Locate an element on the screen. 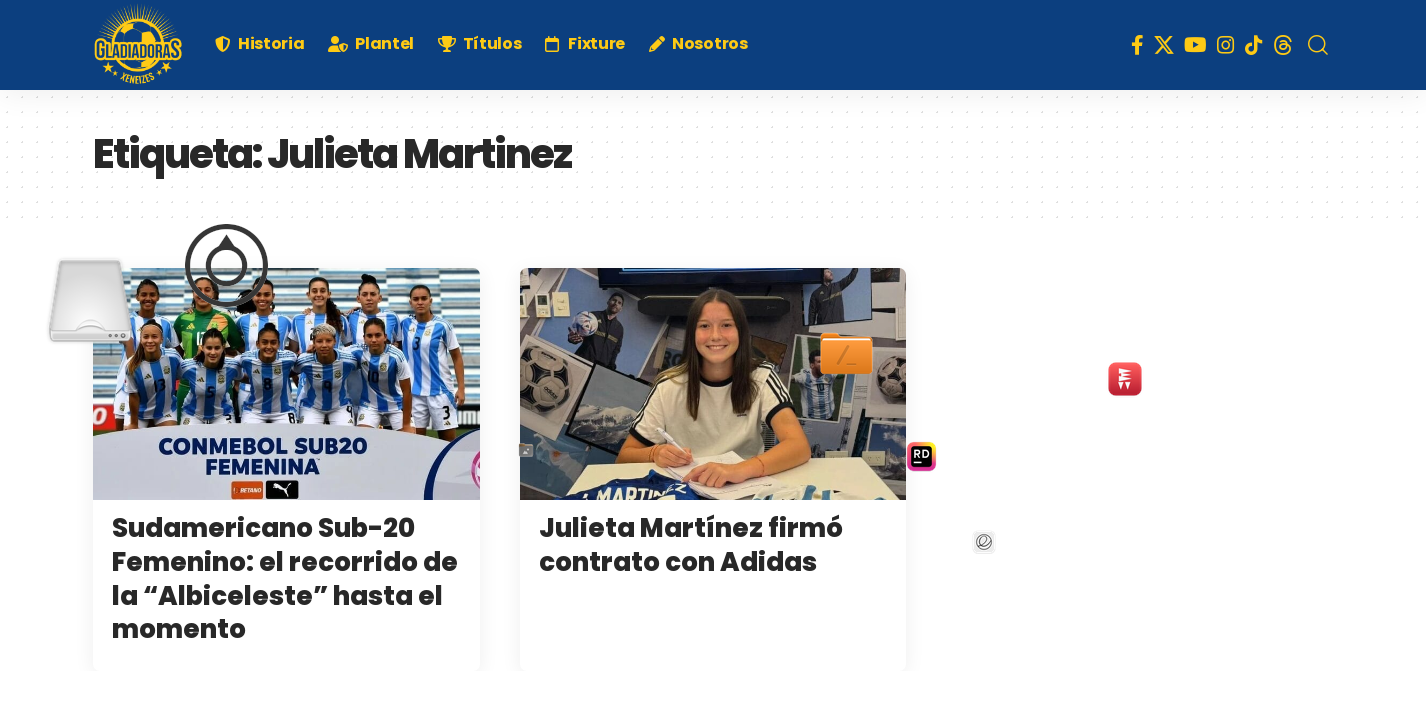  access privacy settings is located at coordinates (226, 265).